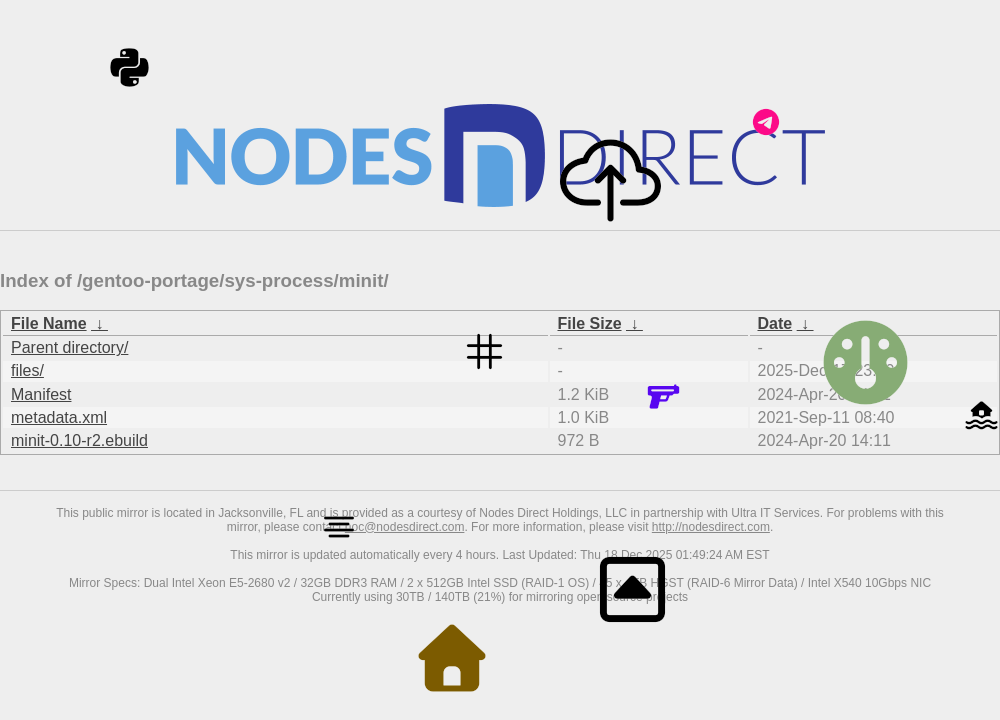  Describe the element at coordinates (865, 362) in the screenshot. I see `view performance metrics or system speed` at that location.